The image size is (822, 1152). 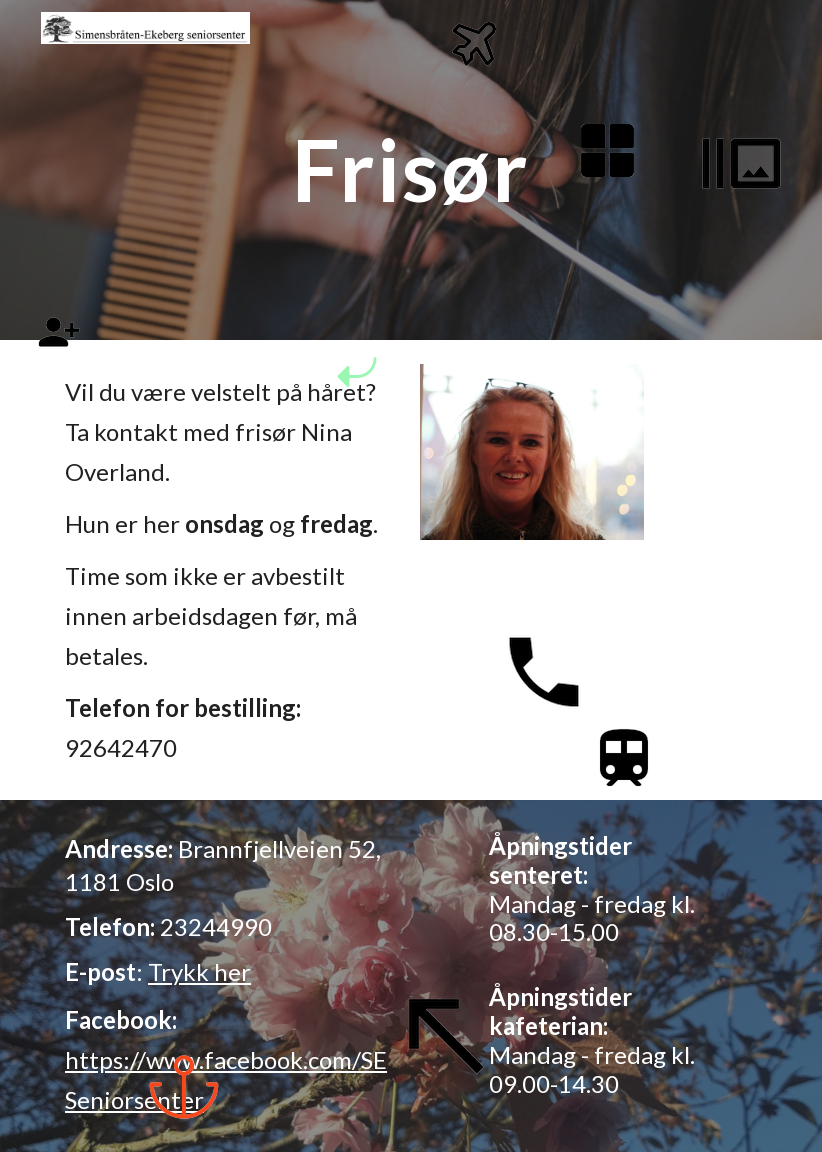 What do you see at coordinates (741, 163) in the screenshot?
I see `enable burst mode for rapid photo capture` at bounding box center [741, 163].